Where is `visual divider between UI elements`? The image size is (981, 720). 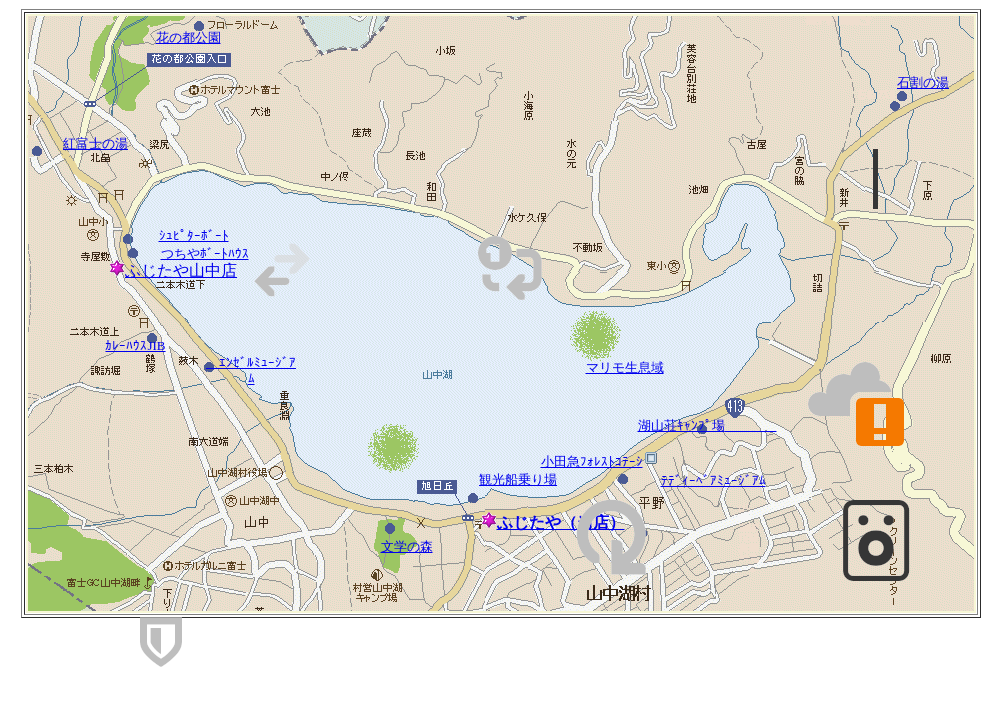
visual divider between UI elements is located at coordinates (878, 179).